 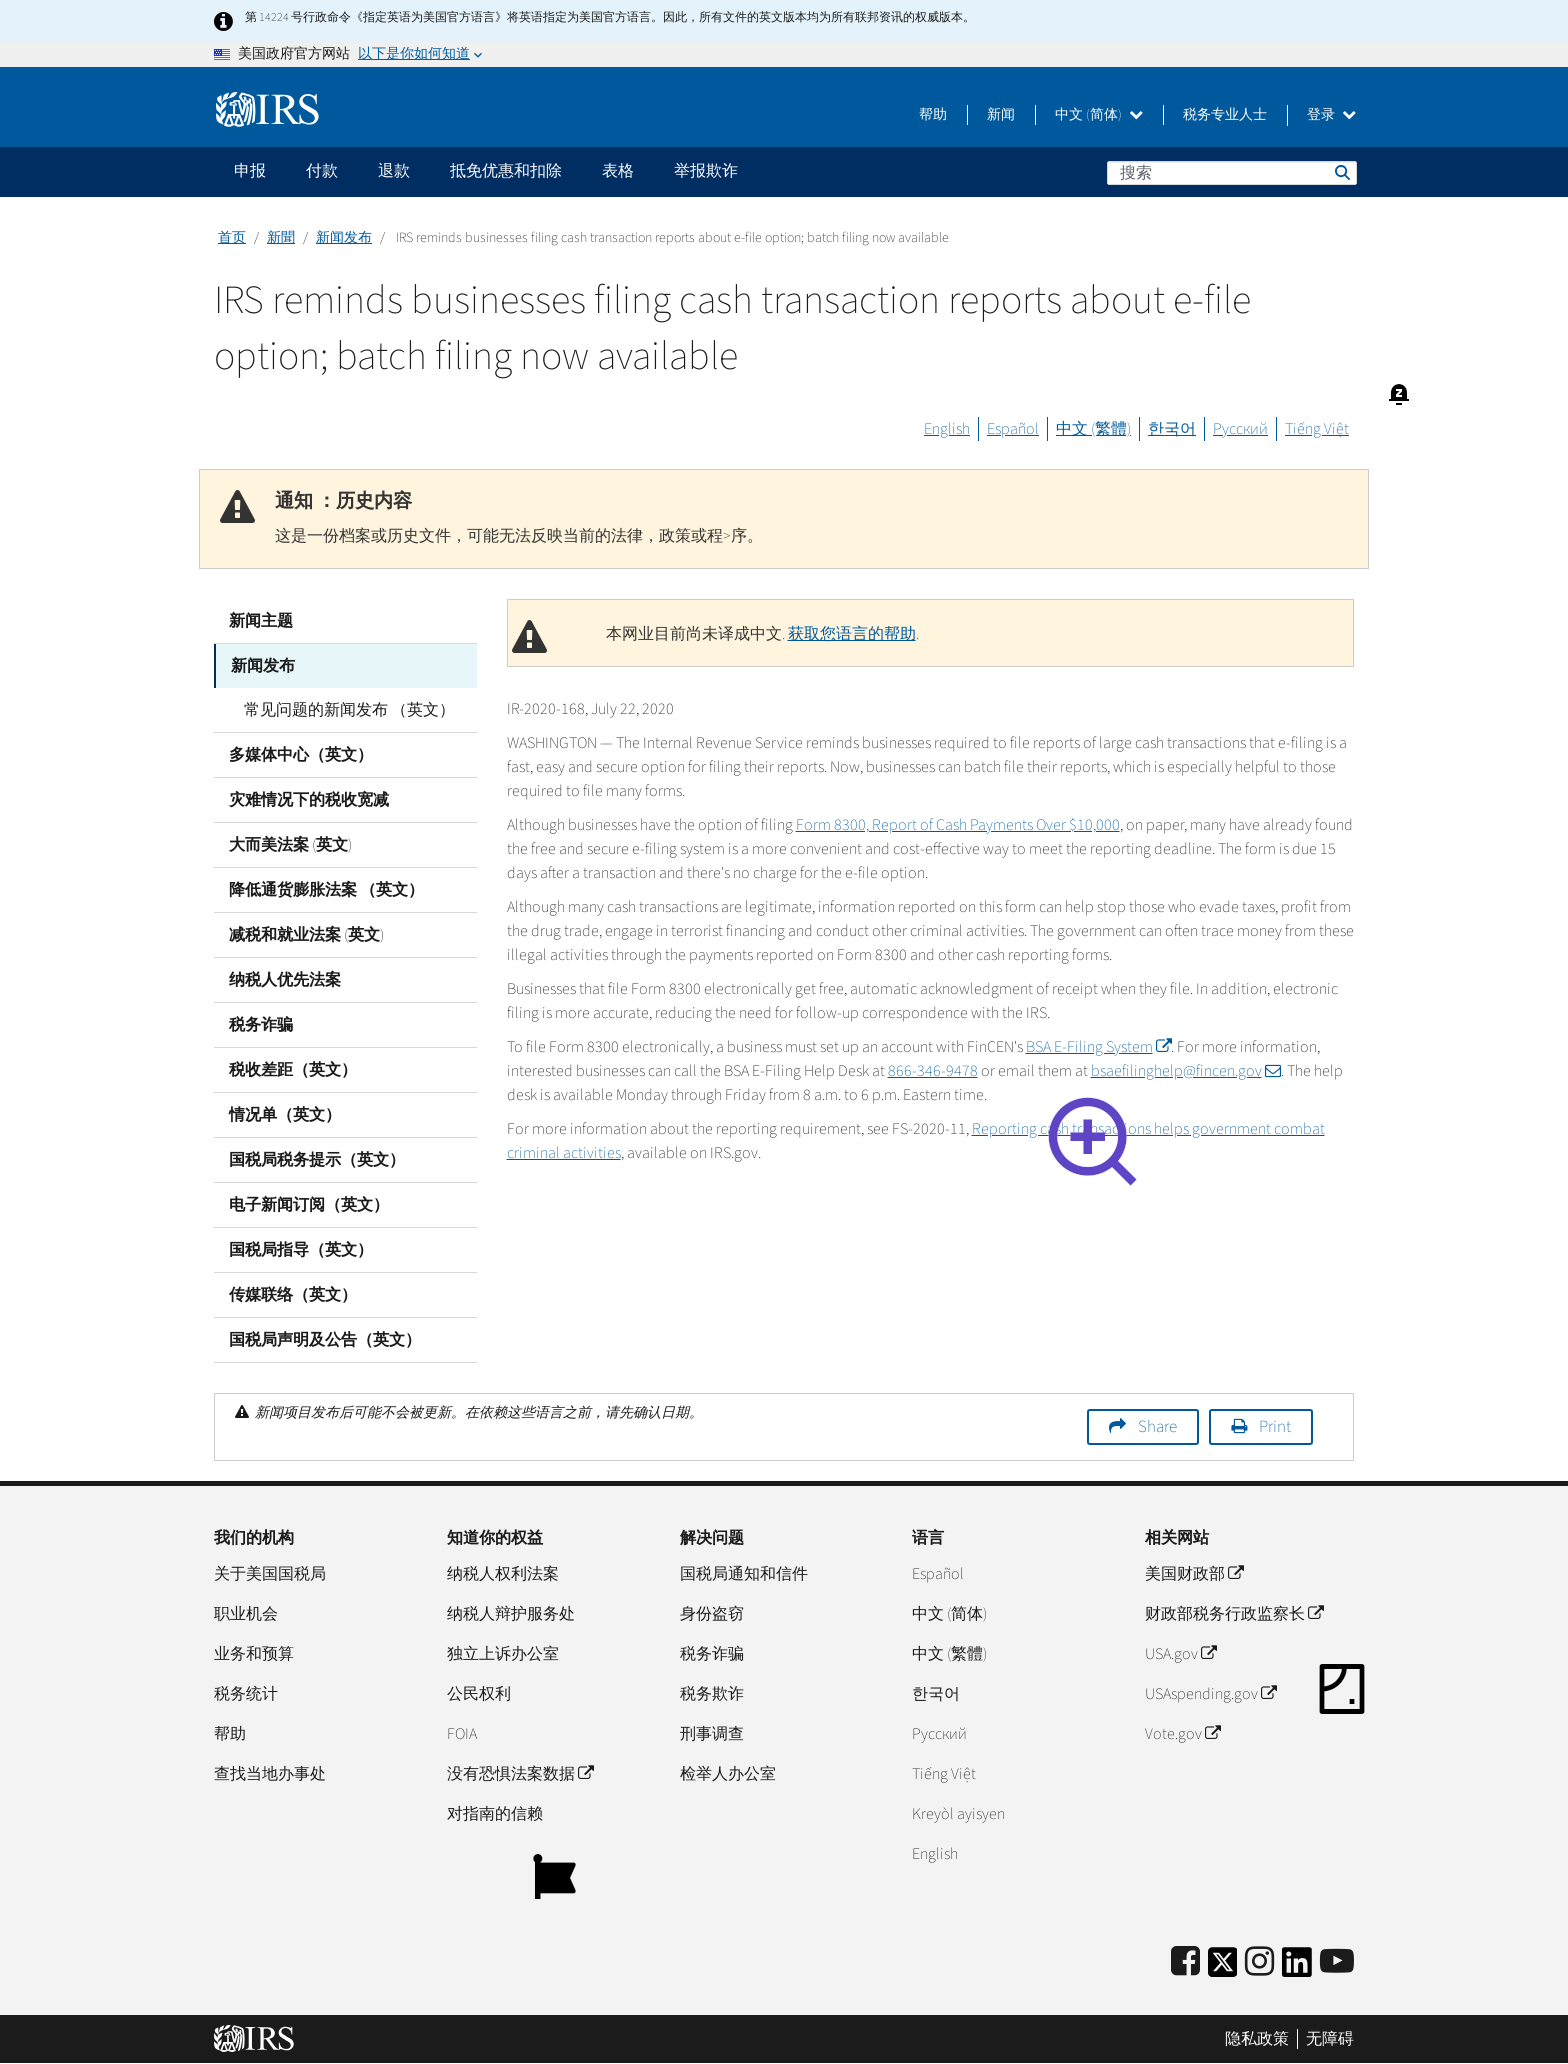 What do you see at coordinates (1092, 1141) in the screenshot?
I see `zoom in on content` at bounding box center [1092, 1141].